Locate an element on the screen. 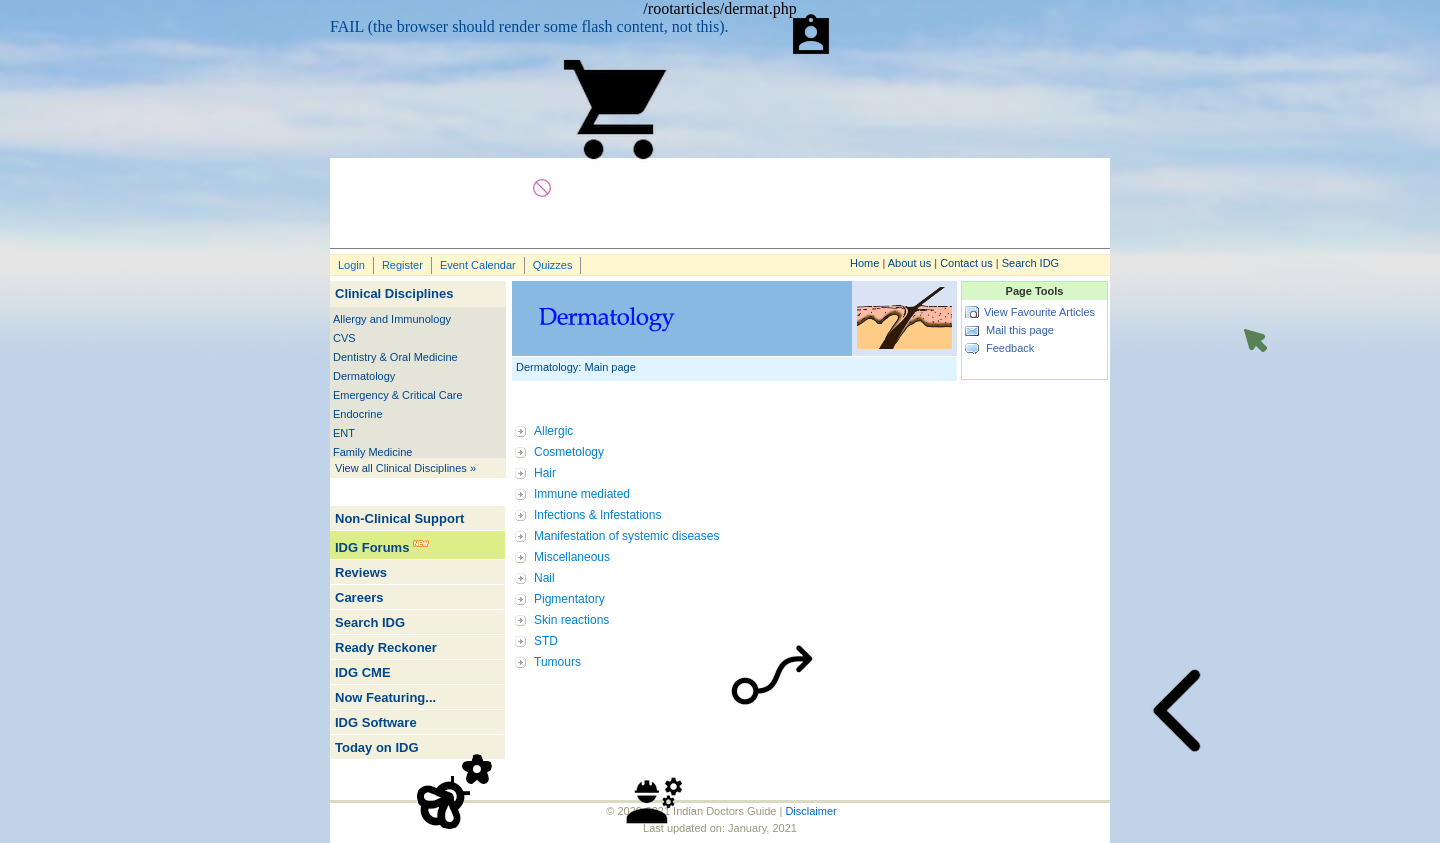 The image size is (1440, 843). cursor indicating selection mode is located at coordinates (1255, 340).